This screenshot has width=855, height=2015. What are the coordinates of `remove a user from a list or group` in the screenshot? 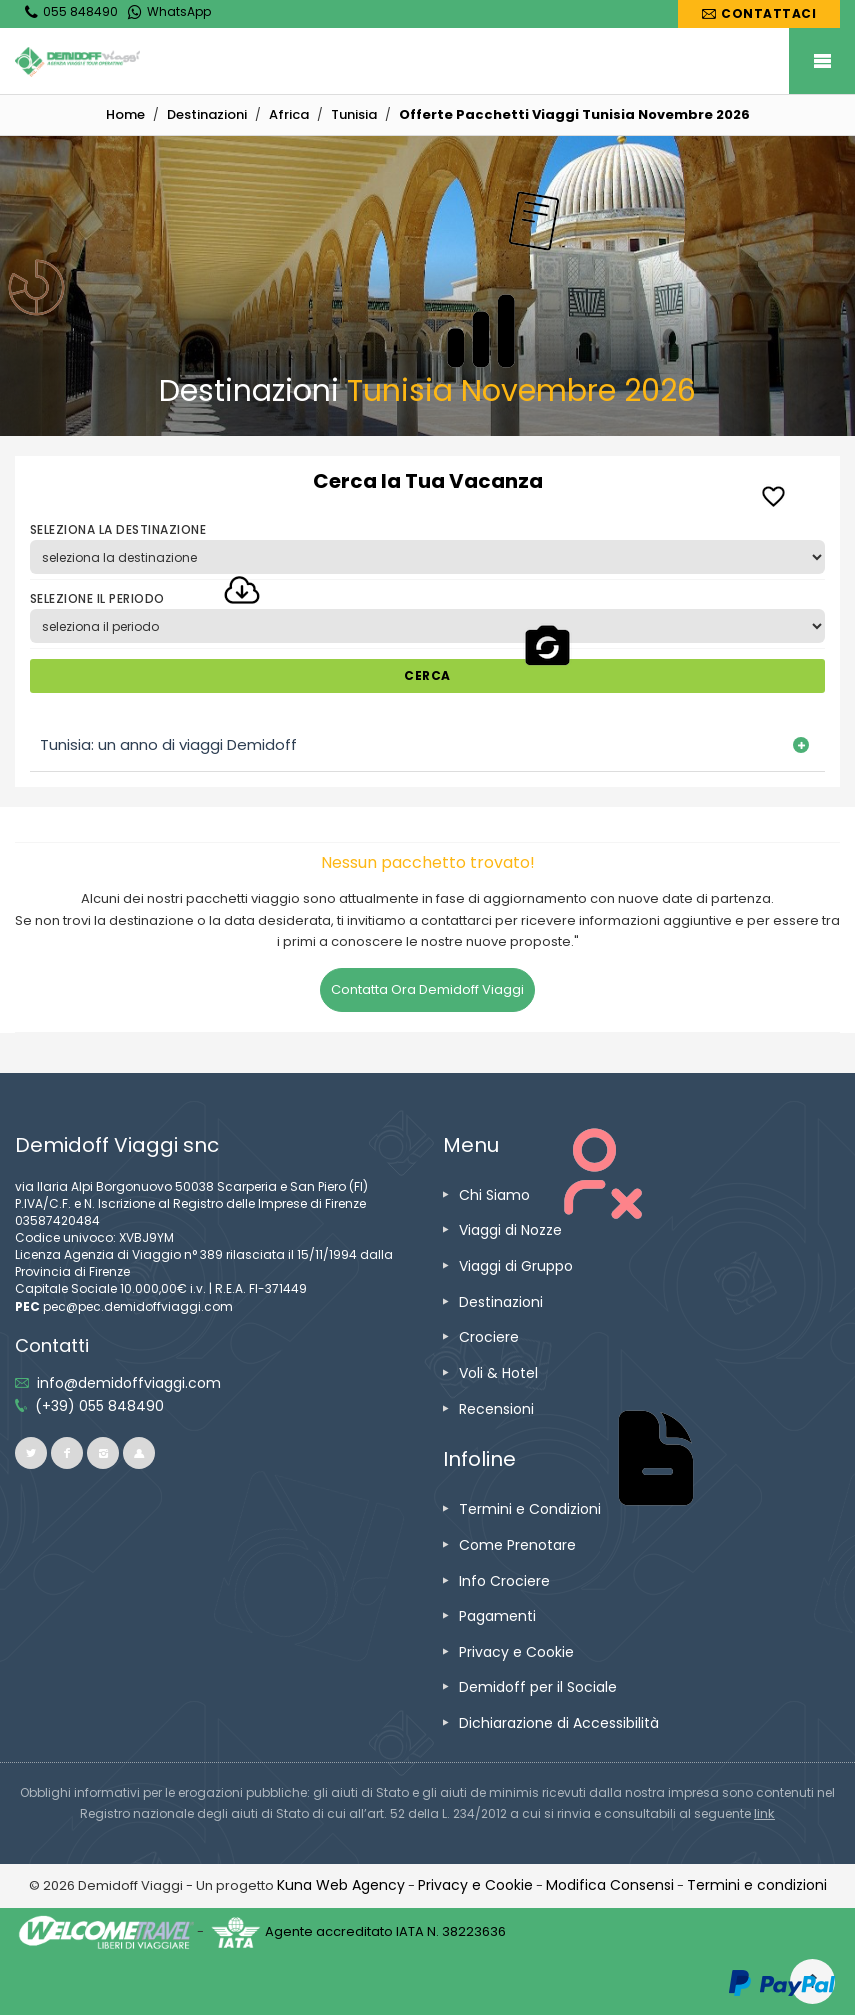 It's located at (594, 1171).